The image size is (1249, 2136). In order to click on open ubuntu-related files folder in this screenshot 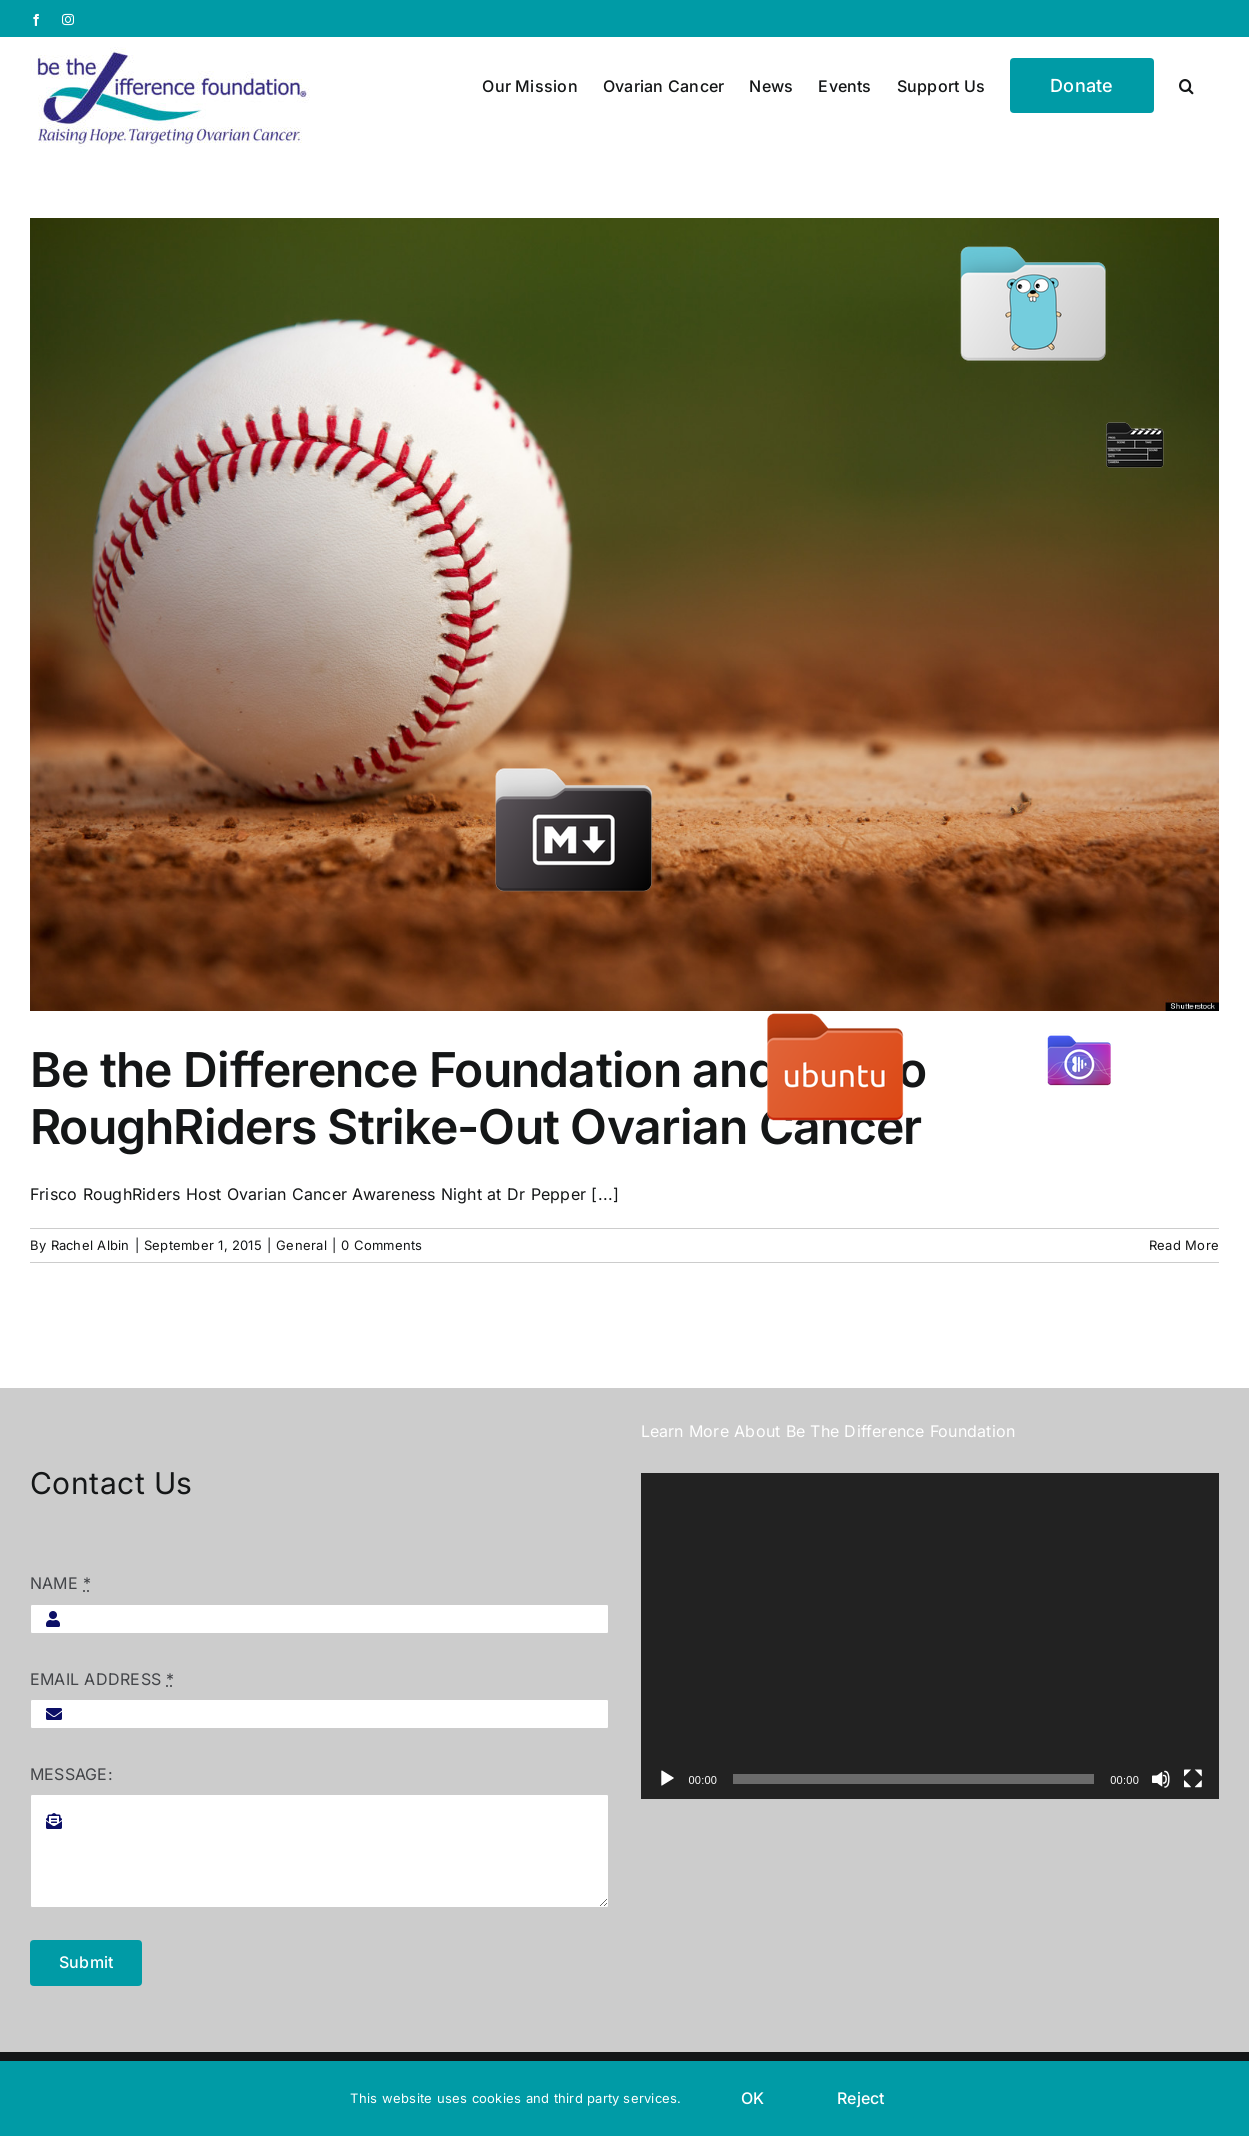, I will do `click(834, 1070)`.